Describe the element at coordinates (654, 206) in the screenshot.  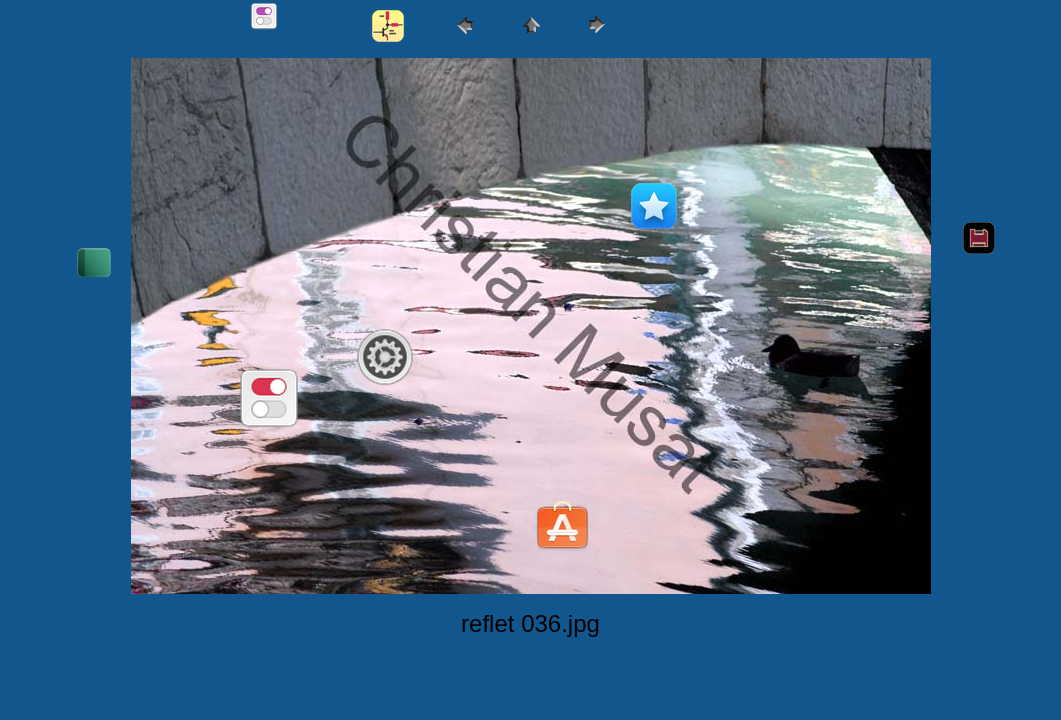
I see `open compizconfig settings manager` at that location.